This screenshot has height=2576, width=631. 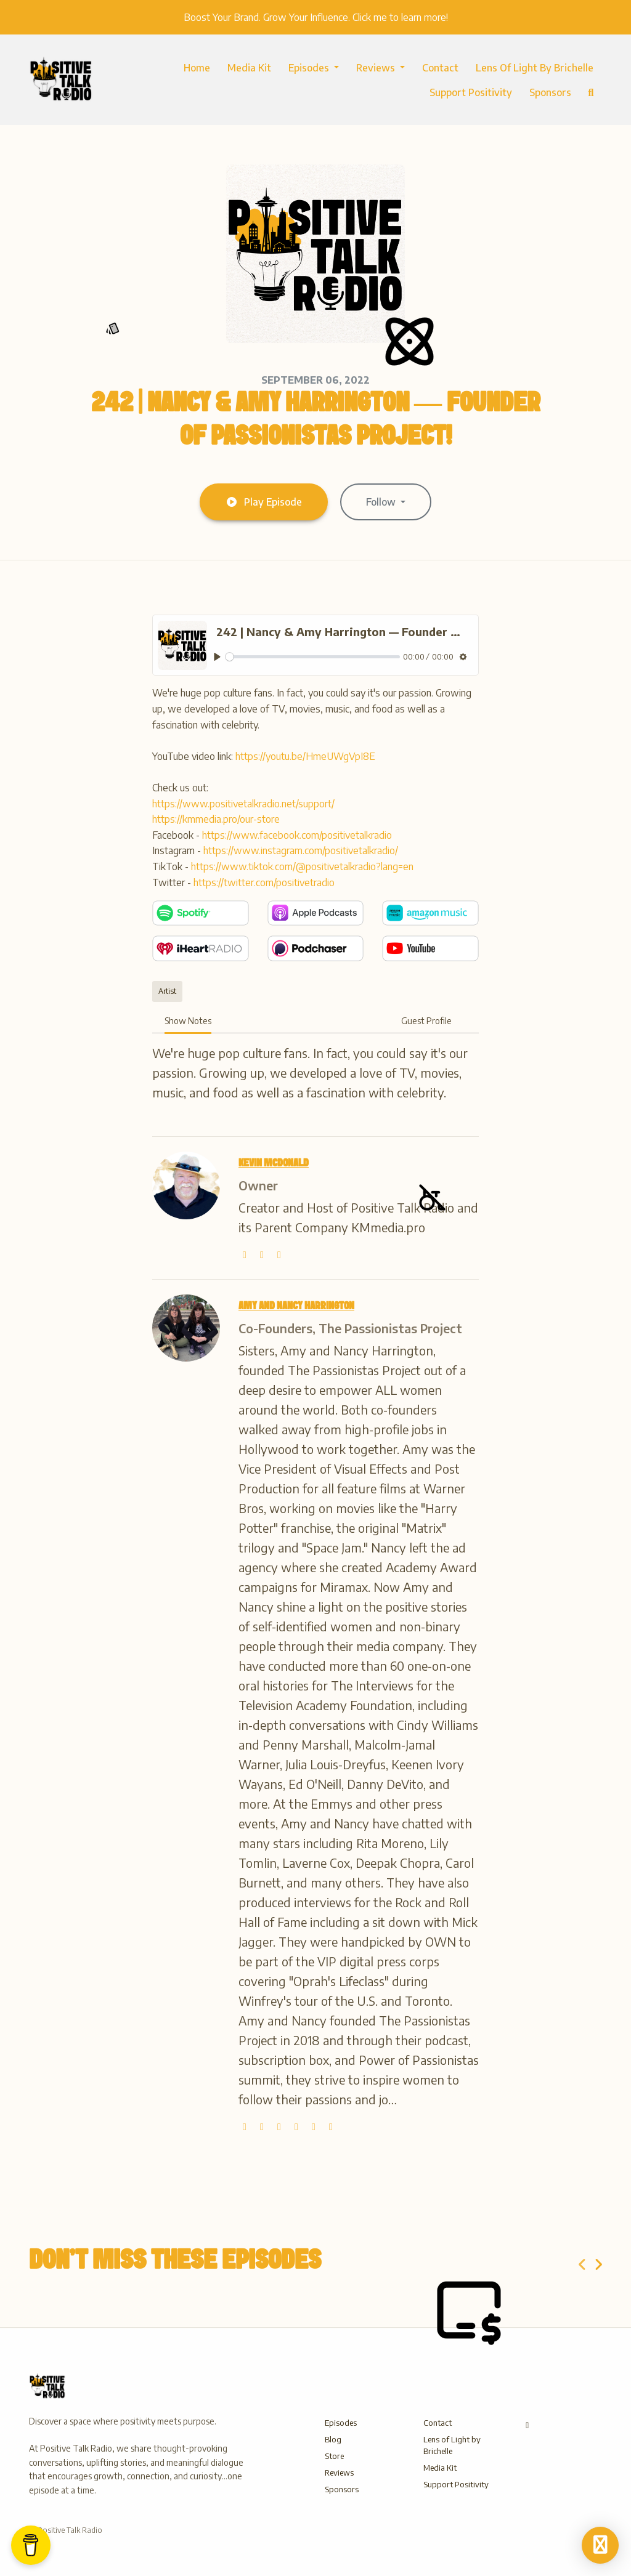 I want to click on access science or chemistry tools, so click(x=409, y=341).